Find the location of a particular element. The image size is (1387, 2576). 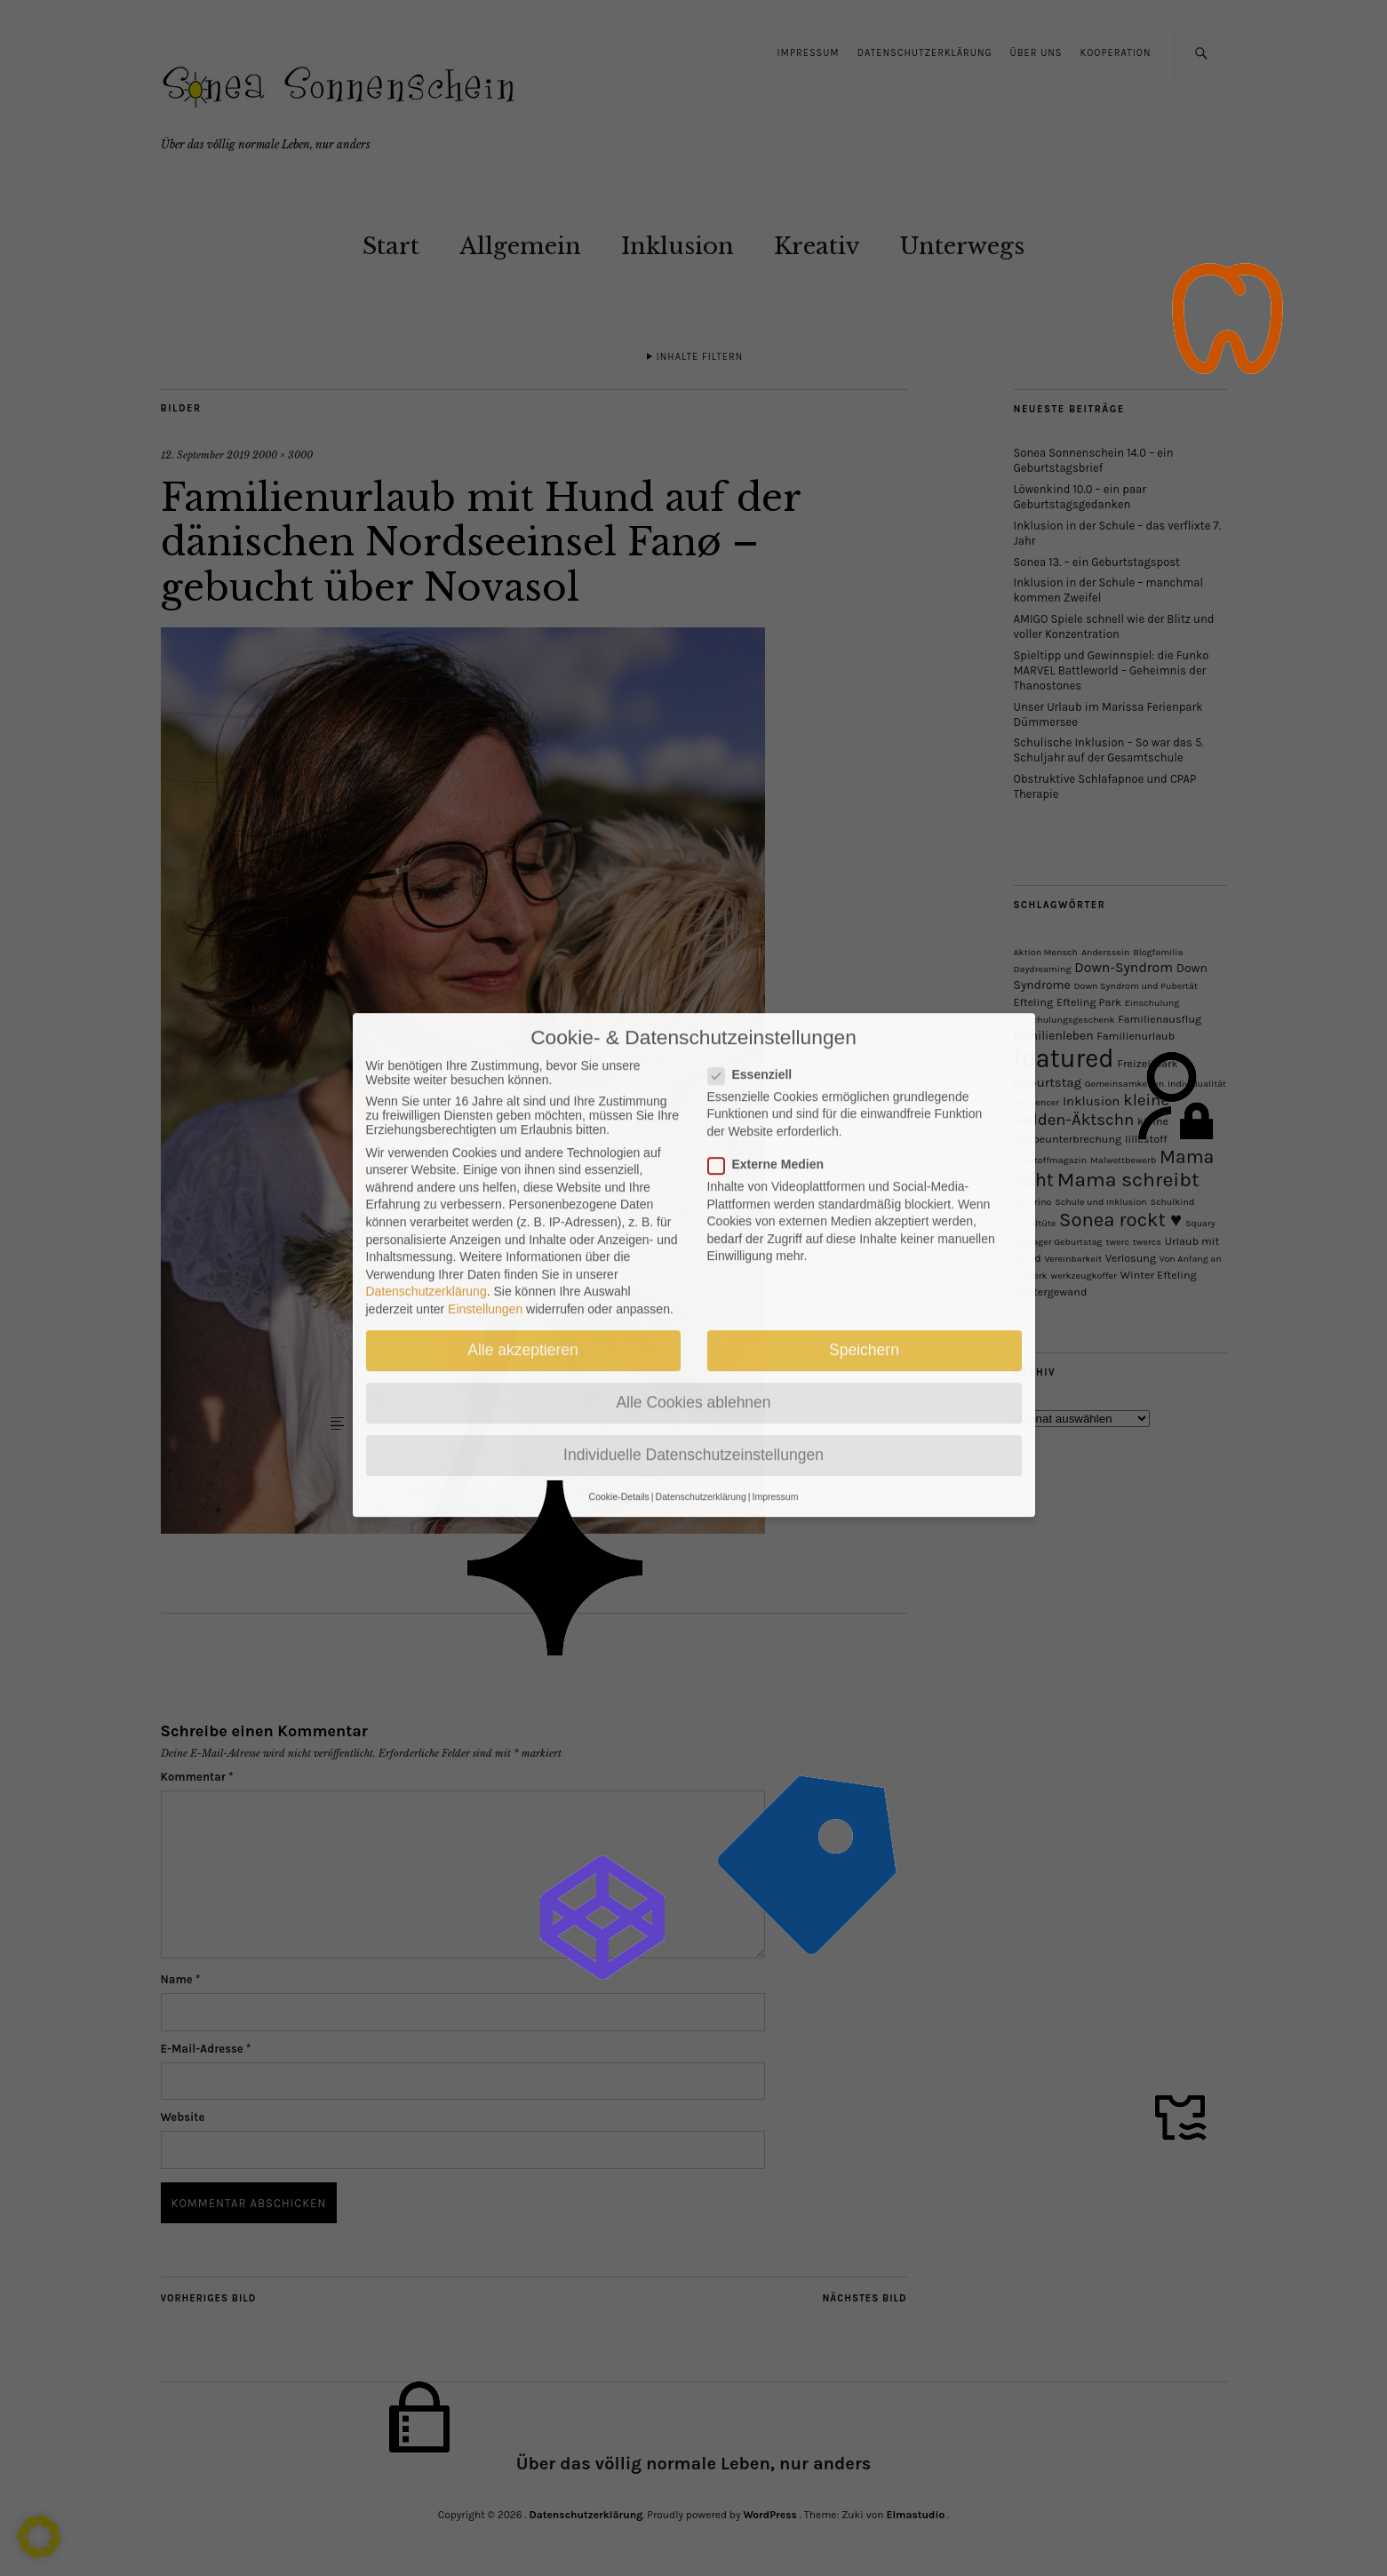

access dental health or dentist services is located at coordinates (1227, 318).